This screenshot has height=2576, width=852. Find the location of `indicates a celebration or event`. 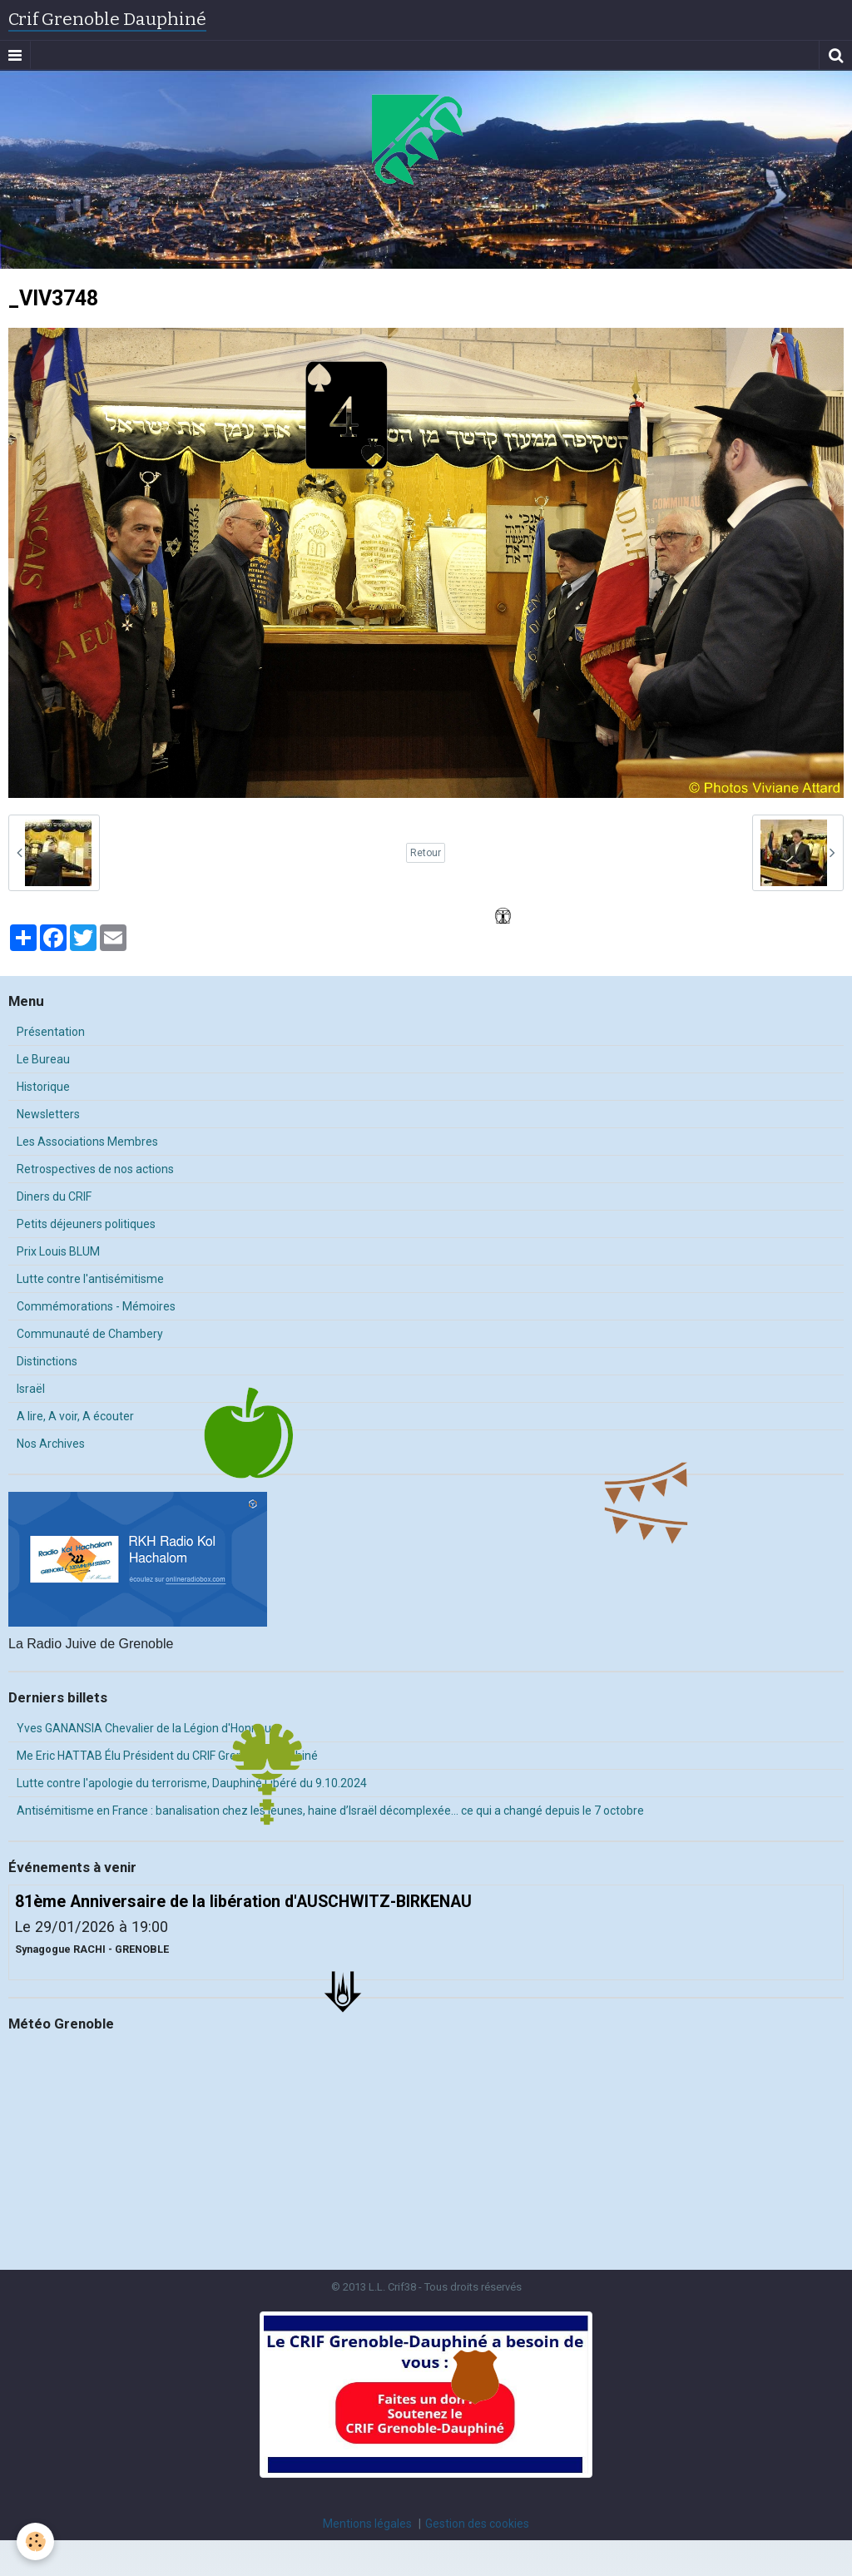

indicates a celebration or event is located at coordinates (646, 1503).